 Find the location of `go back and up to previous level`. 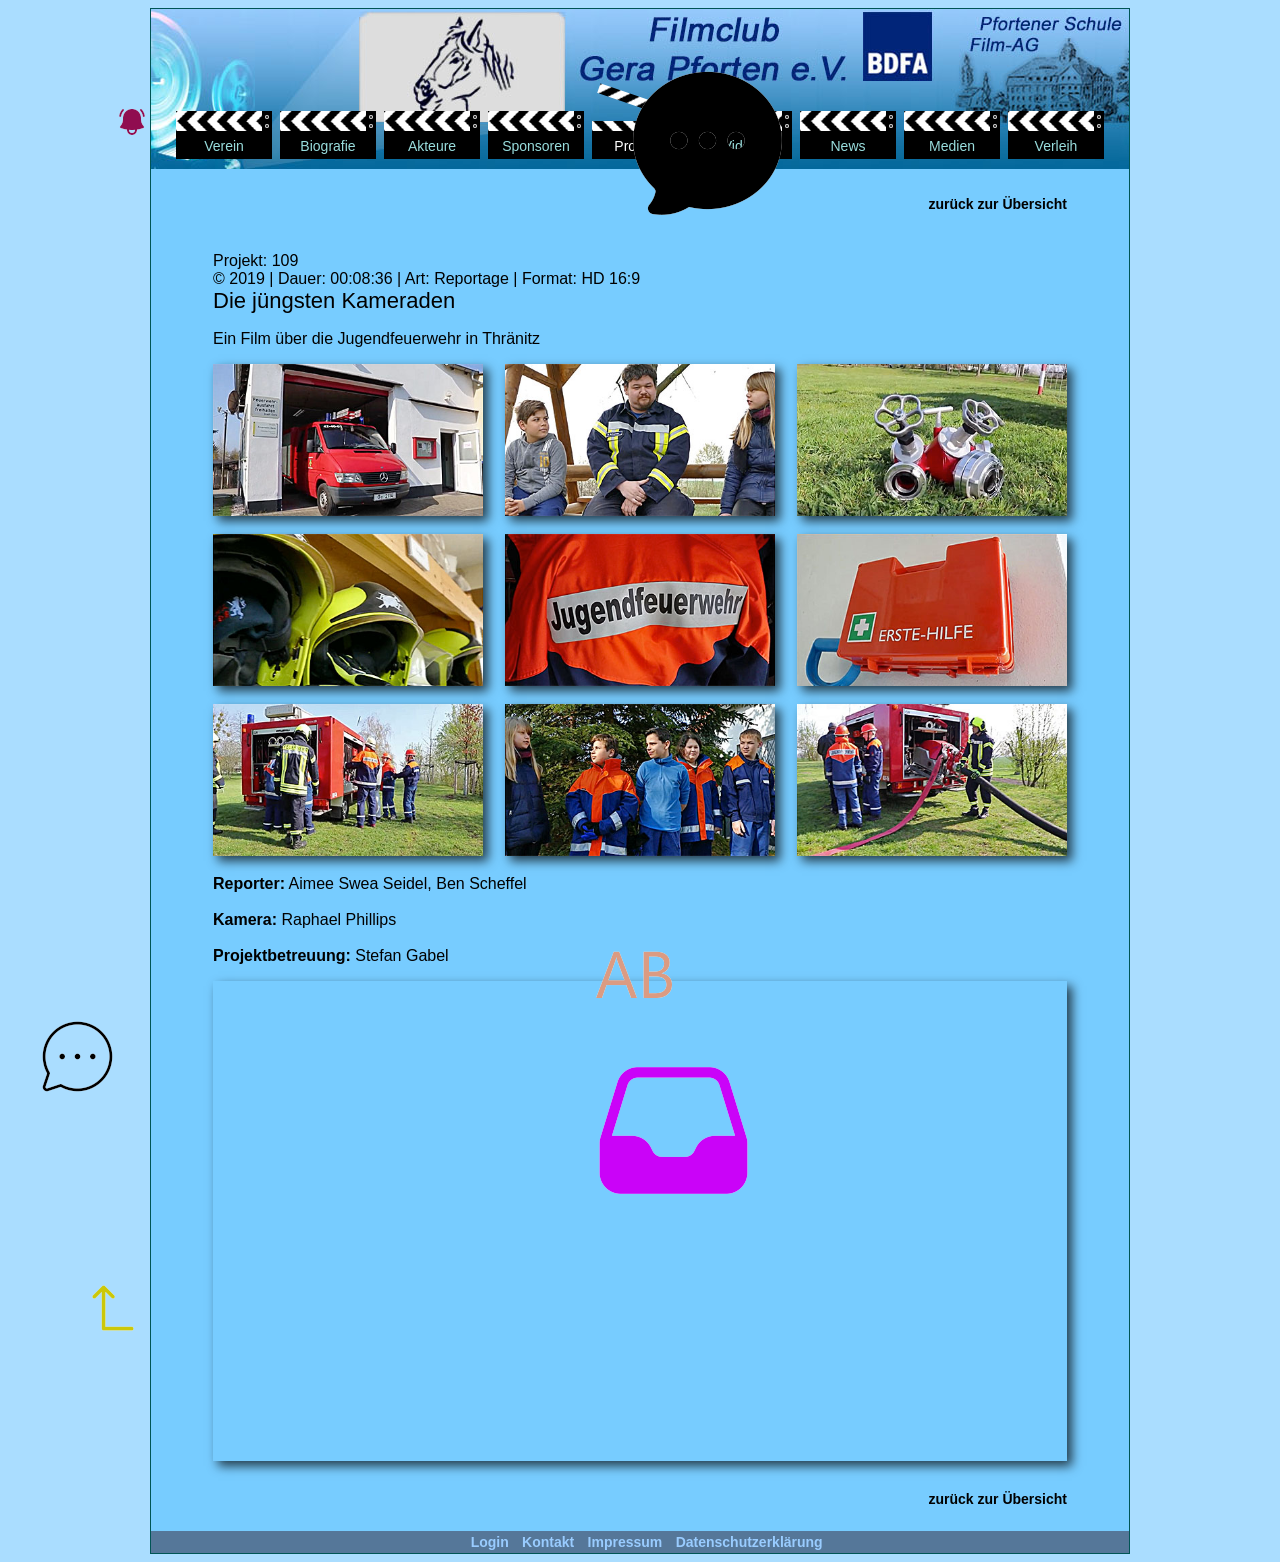

go back and up to previous level is located at coordinates (113, 1308).